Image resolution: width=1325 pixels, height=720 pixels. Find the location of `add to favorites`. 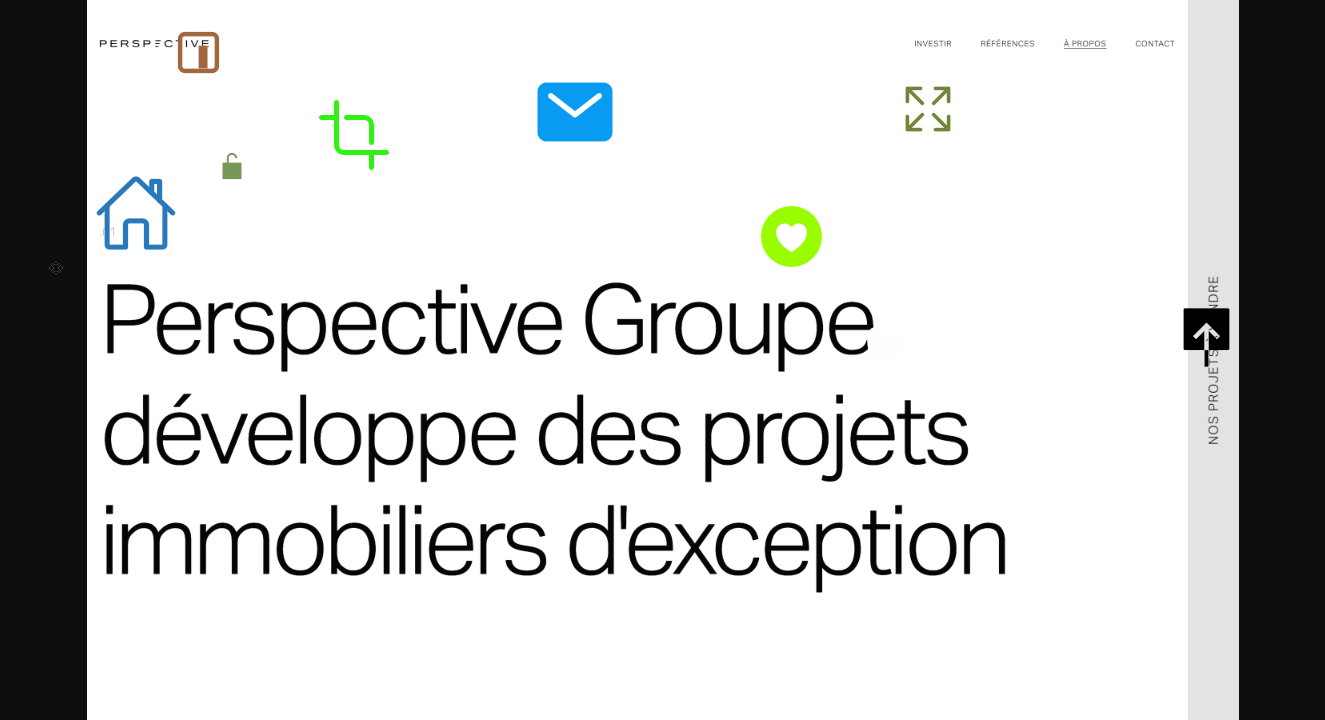

add to favorites is located at coordinates (791, 236).